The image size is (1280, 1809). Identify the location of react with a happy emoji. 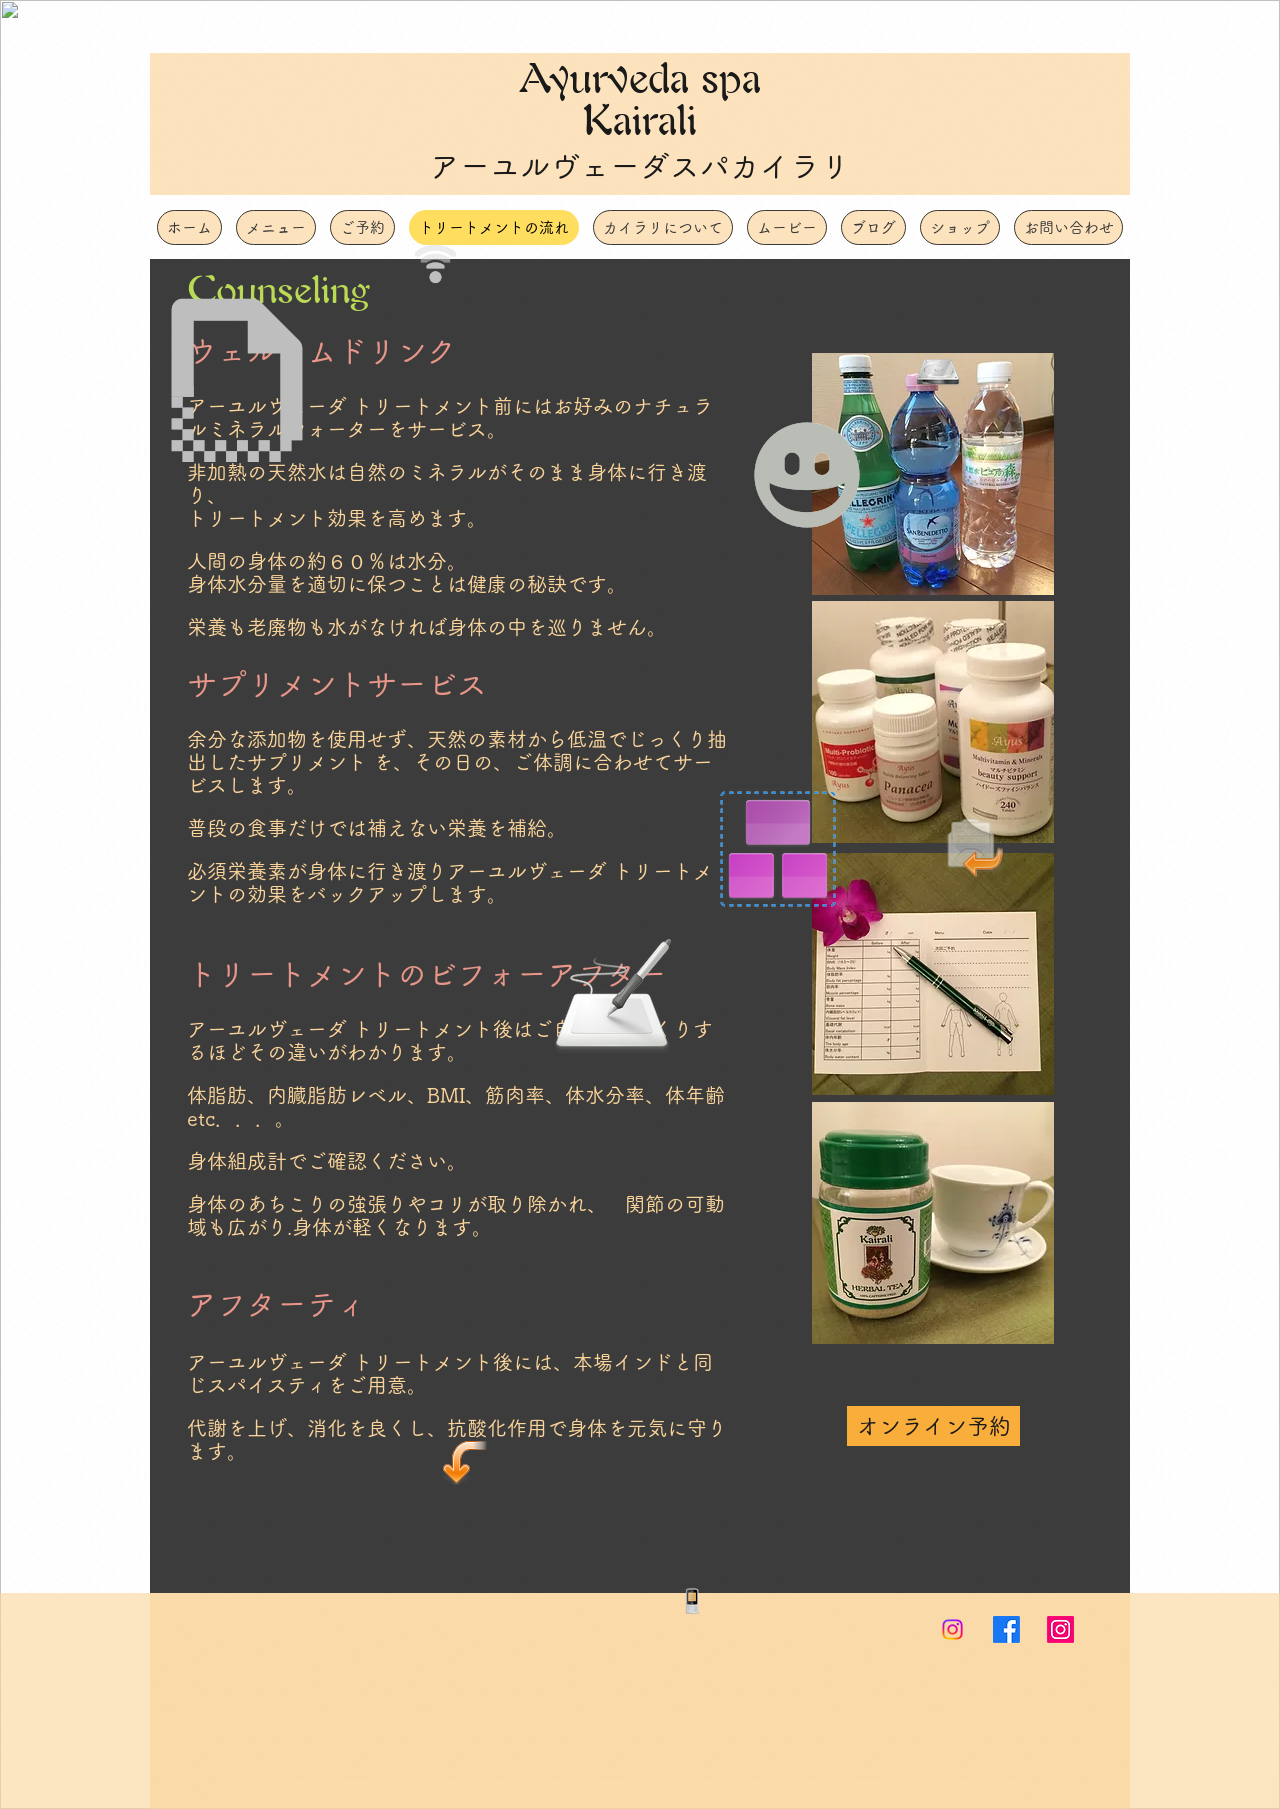
(807, 475).